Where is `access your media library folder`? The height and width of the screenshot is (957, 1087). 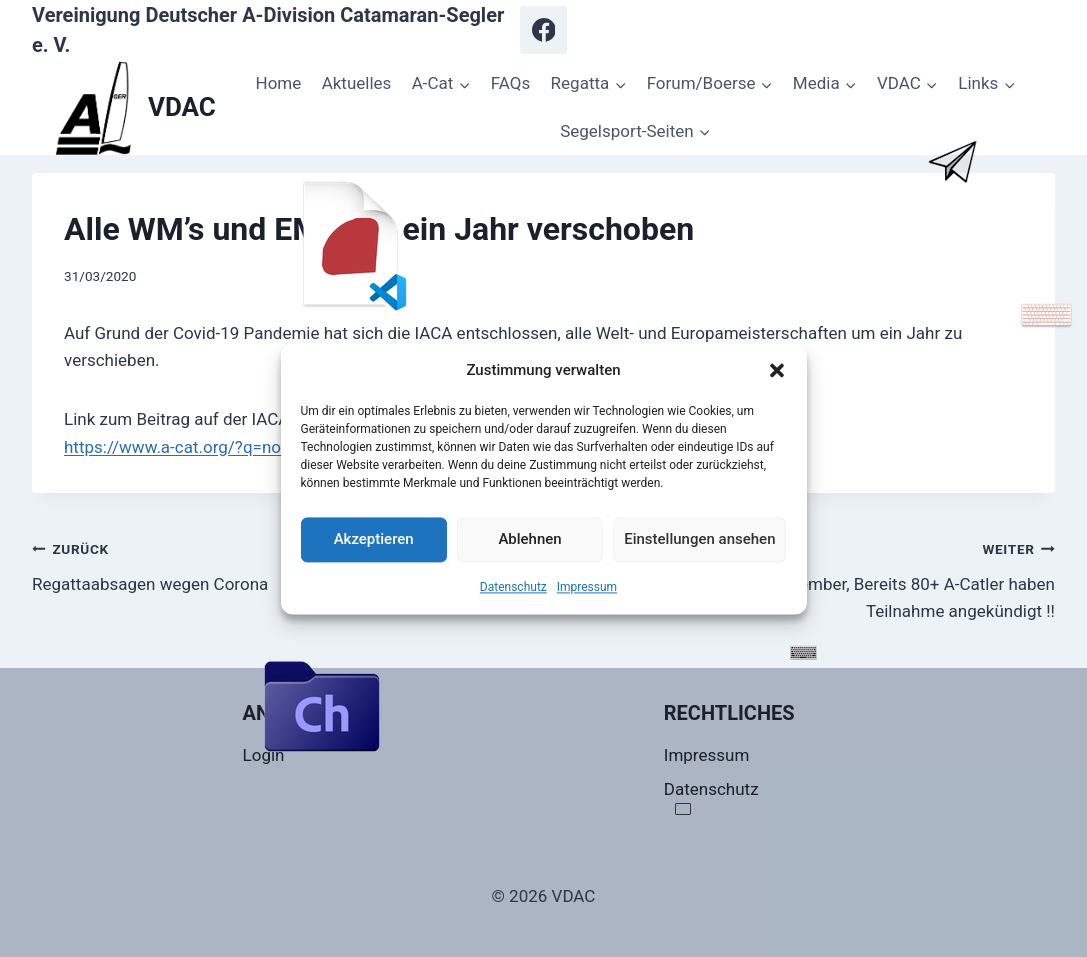 access your media library folder is located at coordinates (484, 123).